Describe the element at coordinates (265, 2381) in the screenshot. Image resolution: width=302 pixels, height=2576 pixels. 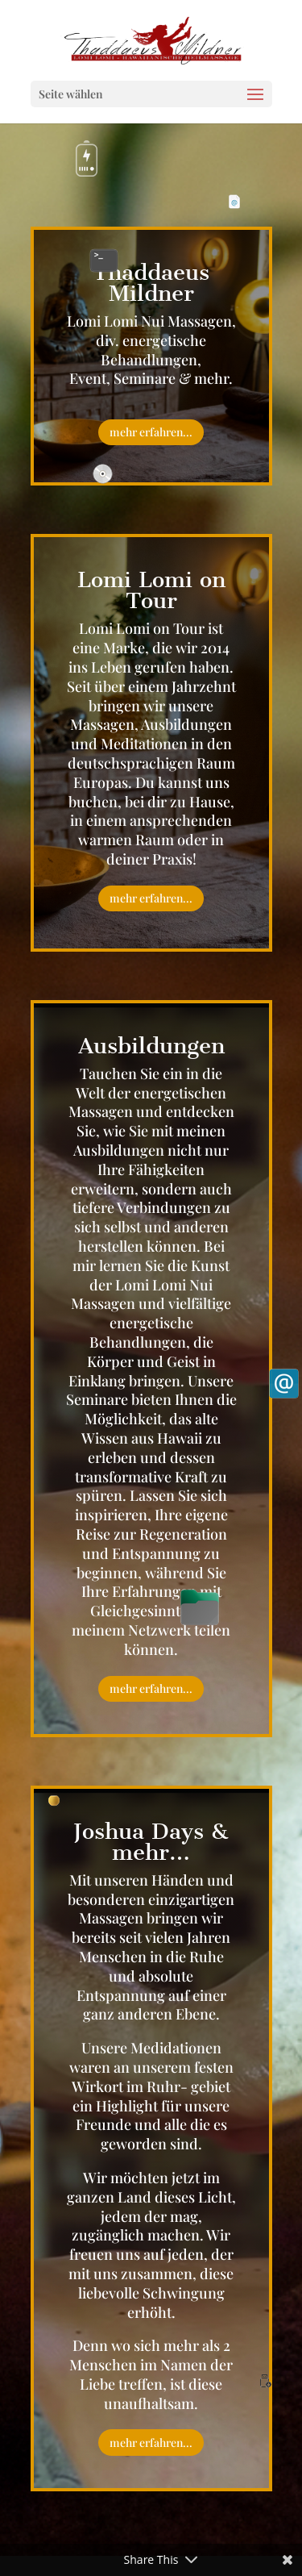
I see `create a bootable USB drive` at that location.